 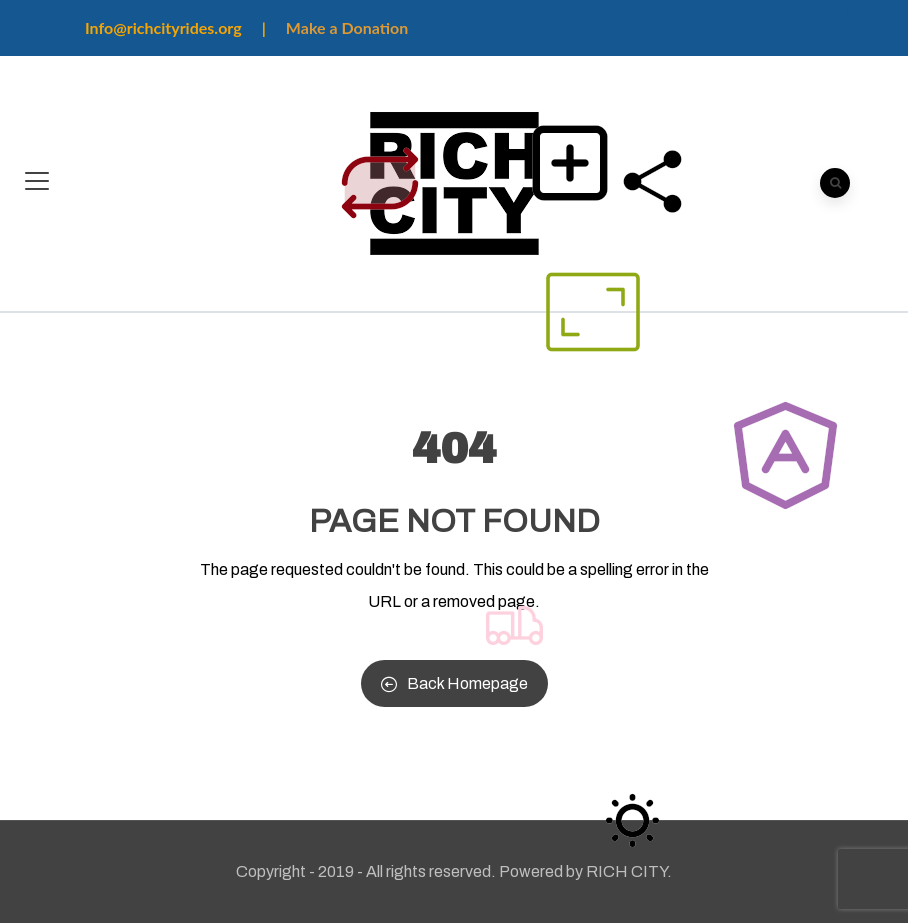 What do you see at coordinates (593, 312) in the screenshot?
I see `enter fullscreen mode` at bounding box center [593, 312].